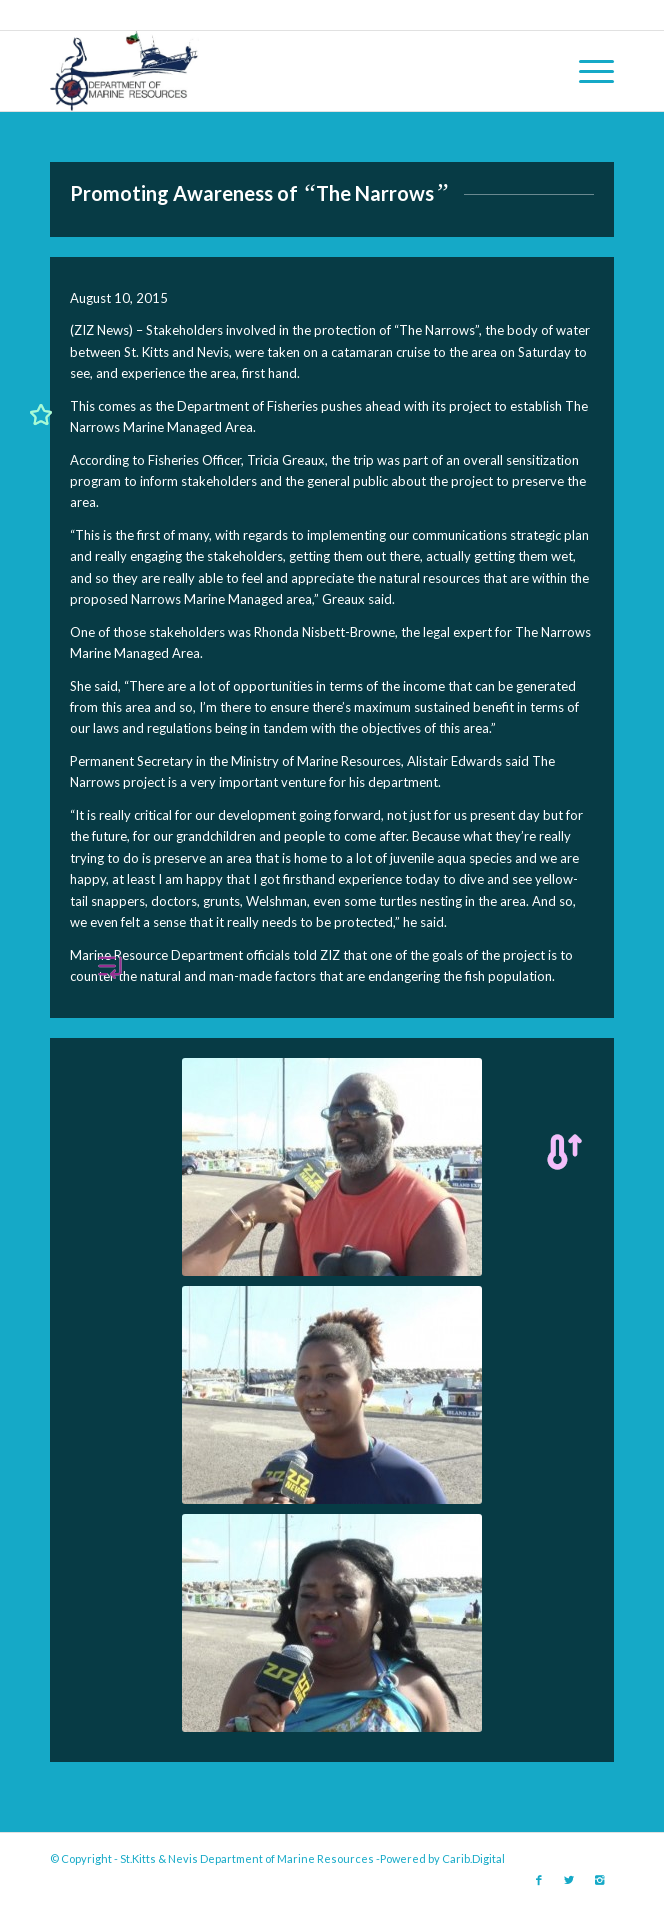 Image resolution: width=664 pixels, height=1905 pixels. I want to click on move item to end of list, so click(110, 966).